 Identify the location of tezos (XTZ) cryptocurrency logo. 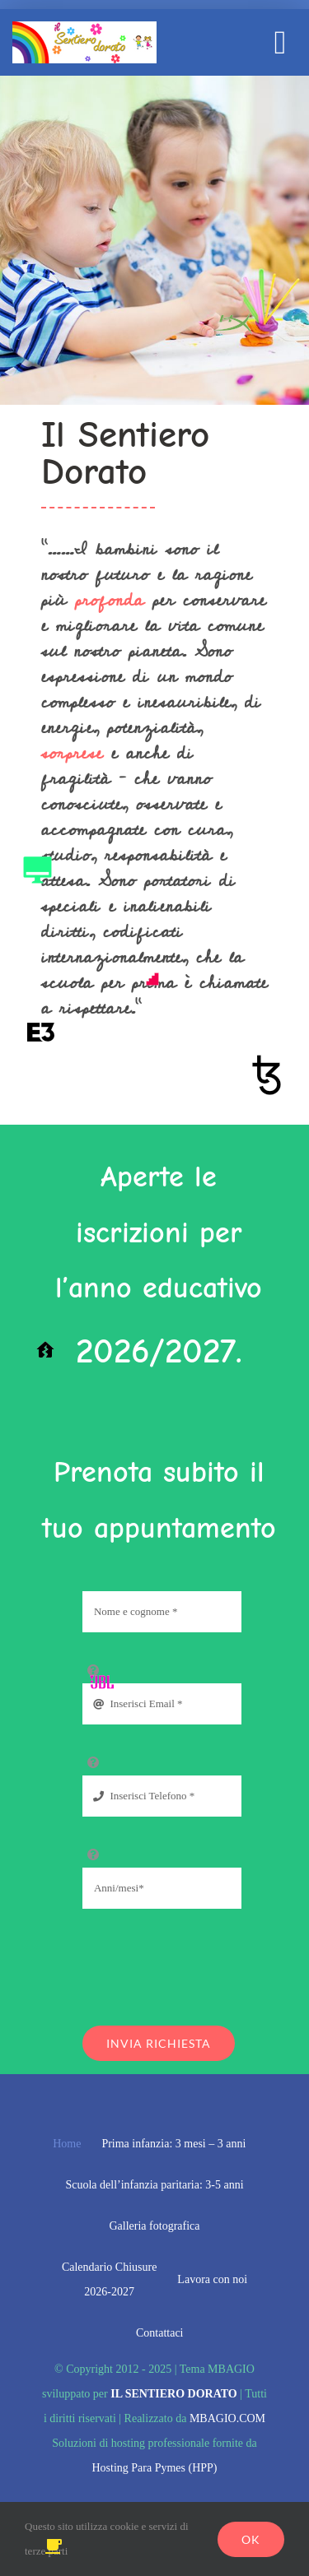
(266, 1074).